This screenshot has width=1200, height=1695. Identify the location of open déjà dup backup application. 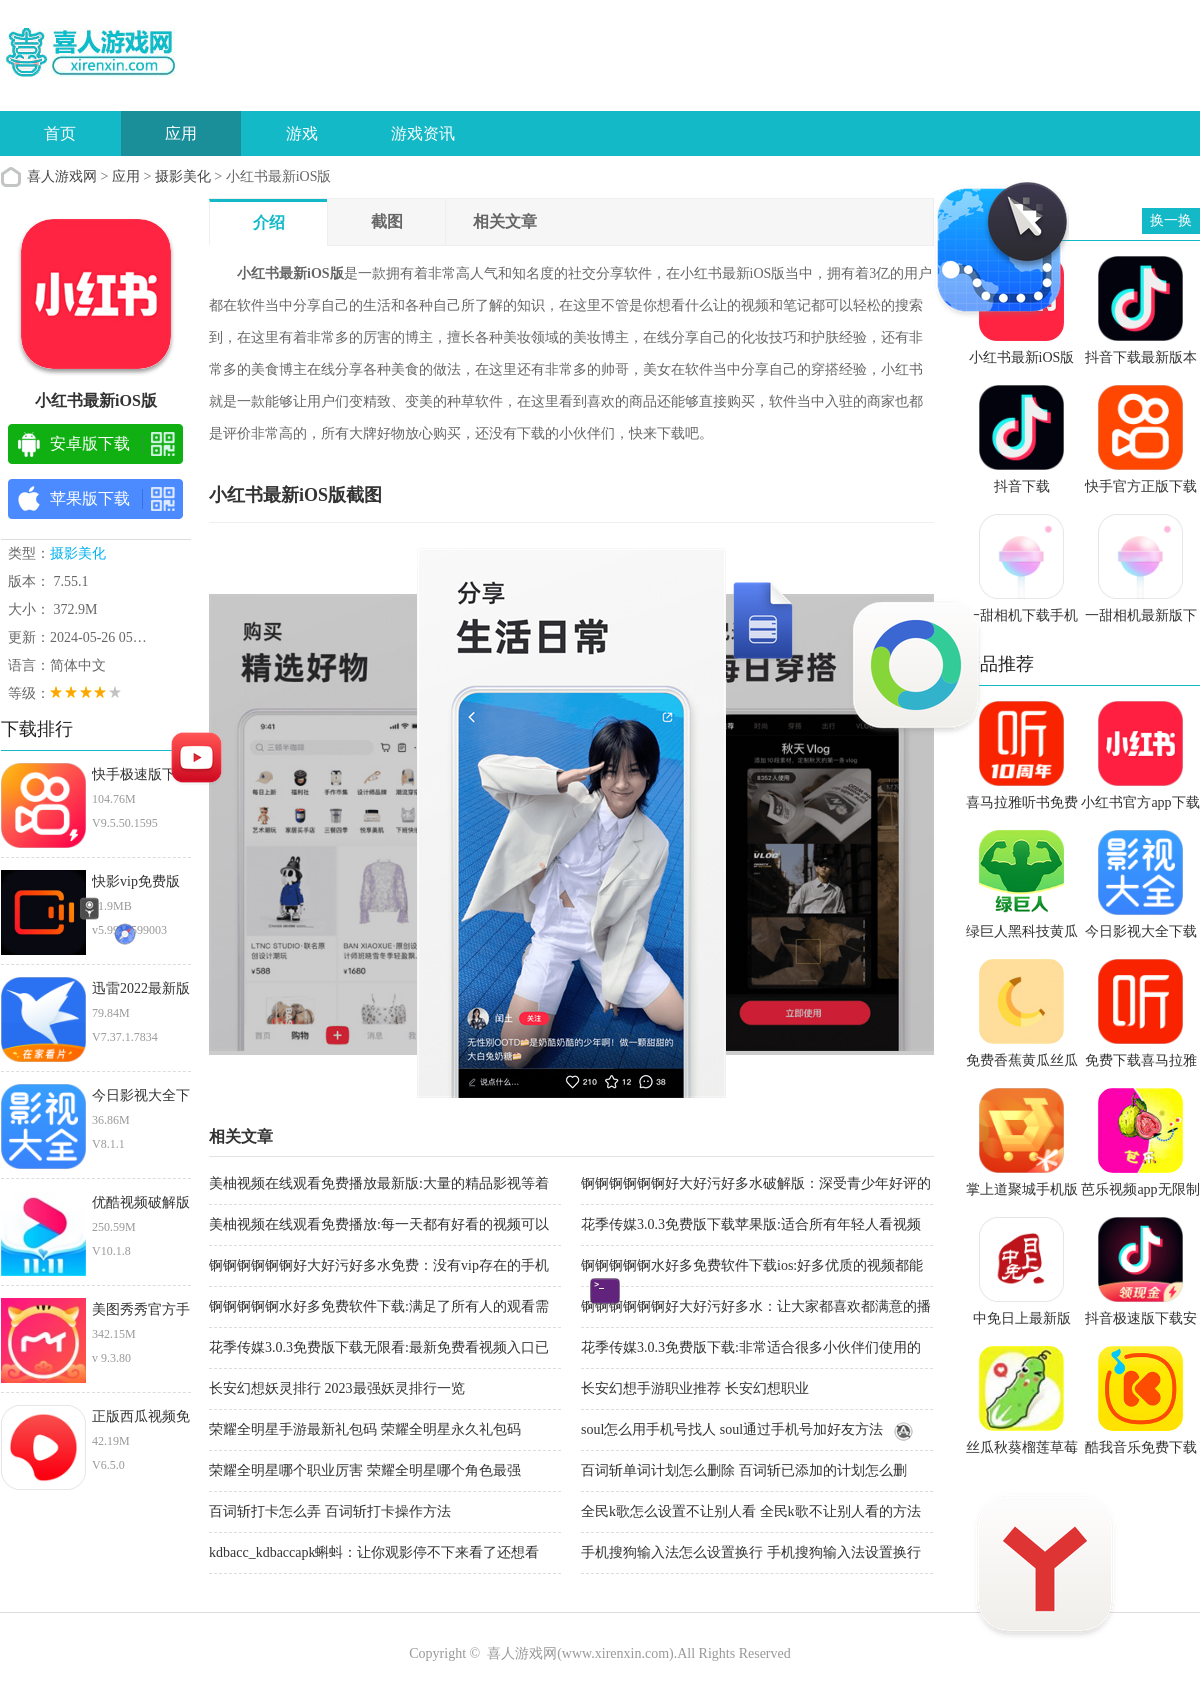
(89, 908).